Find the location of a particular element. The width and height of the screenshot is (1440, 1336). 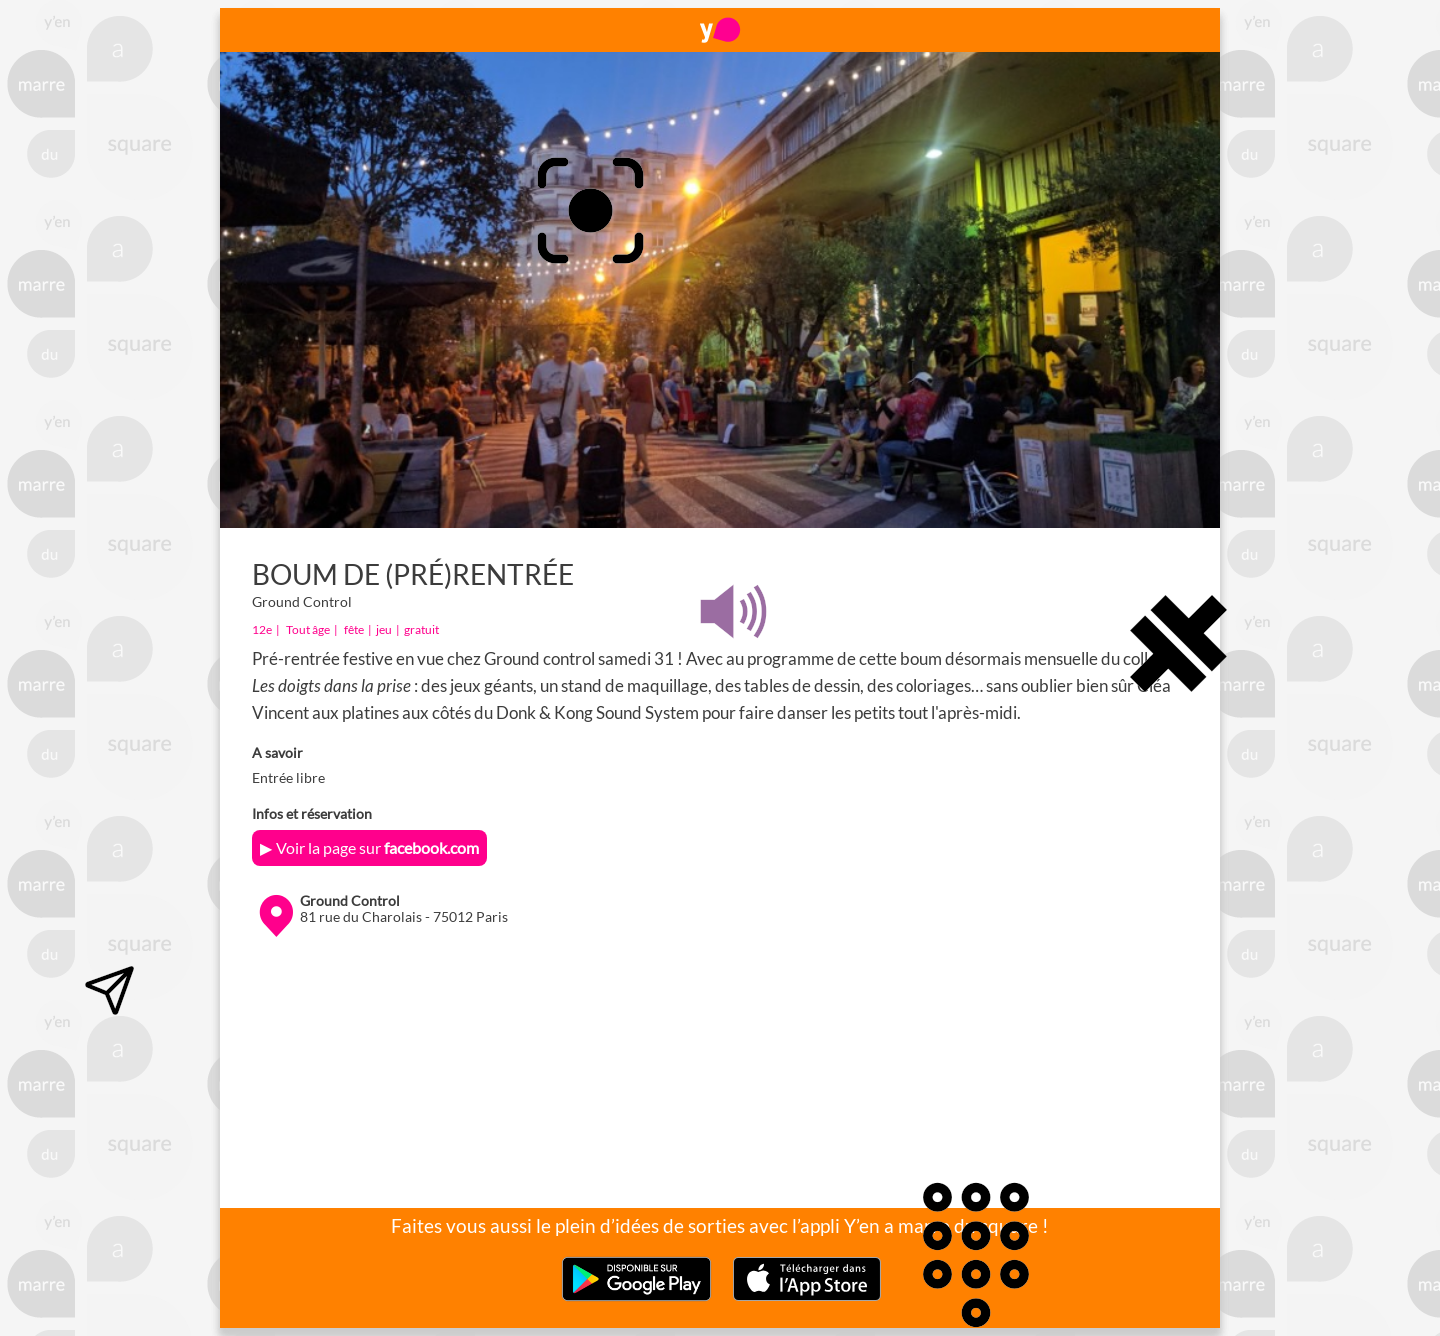

send a message is located at coordinates (109, 991).